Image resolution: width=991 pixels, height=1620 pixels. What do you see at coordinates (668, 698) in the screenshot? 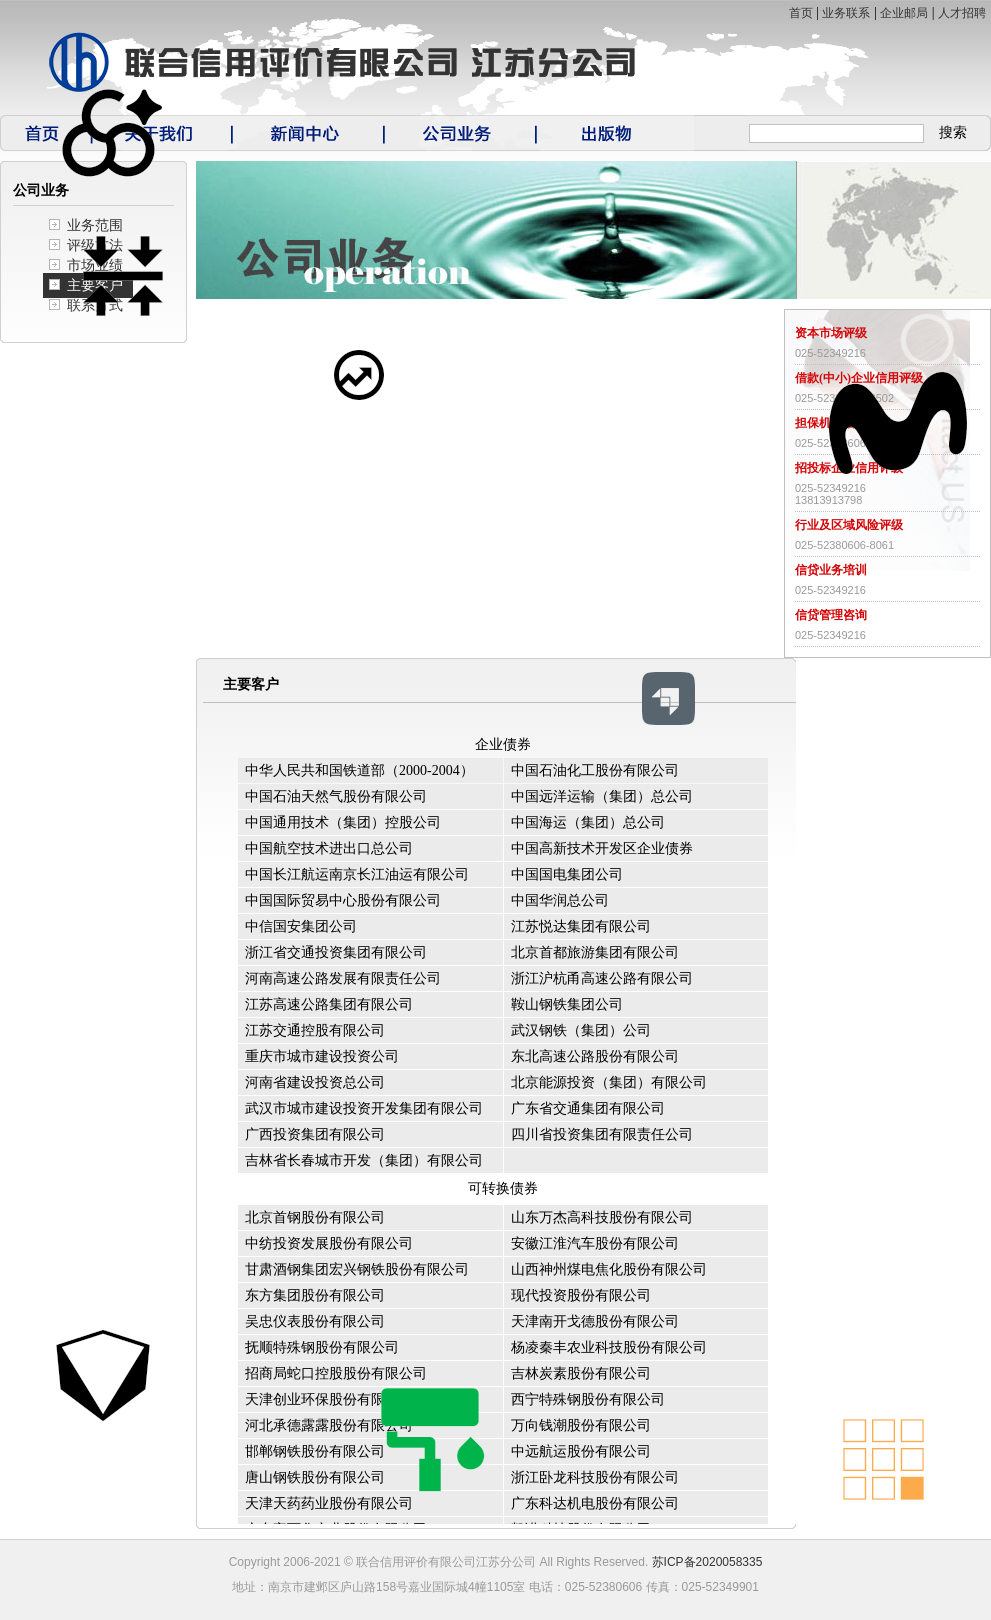
I see `open strapi CMS dashboard` at bounding box center [668, 698].